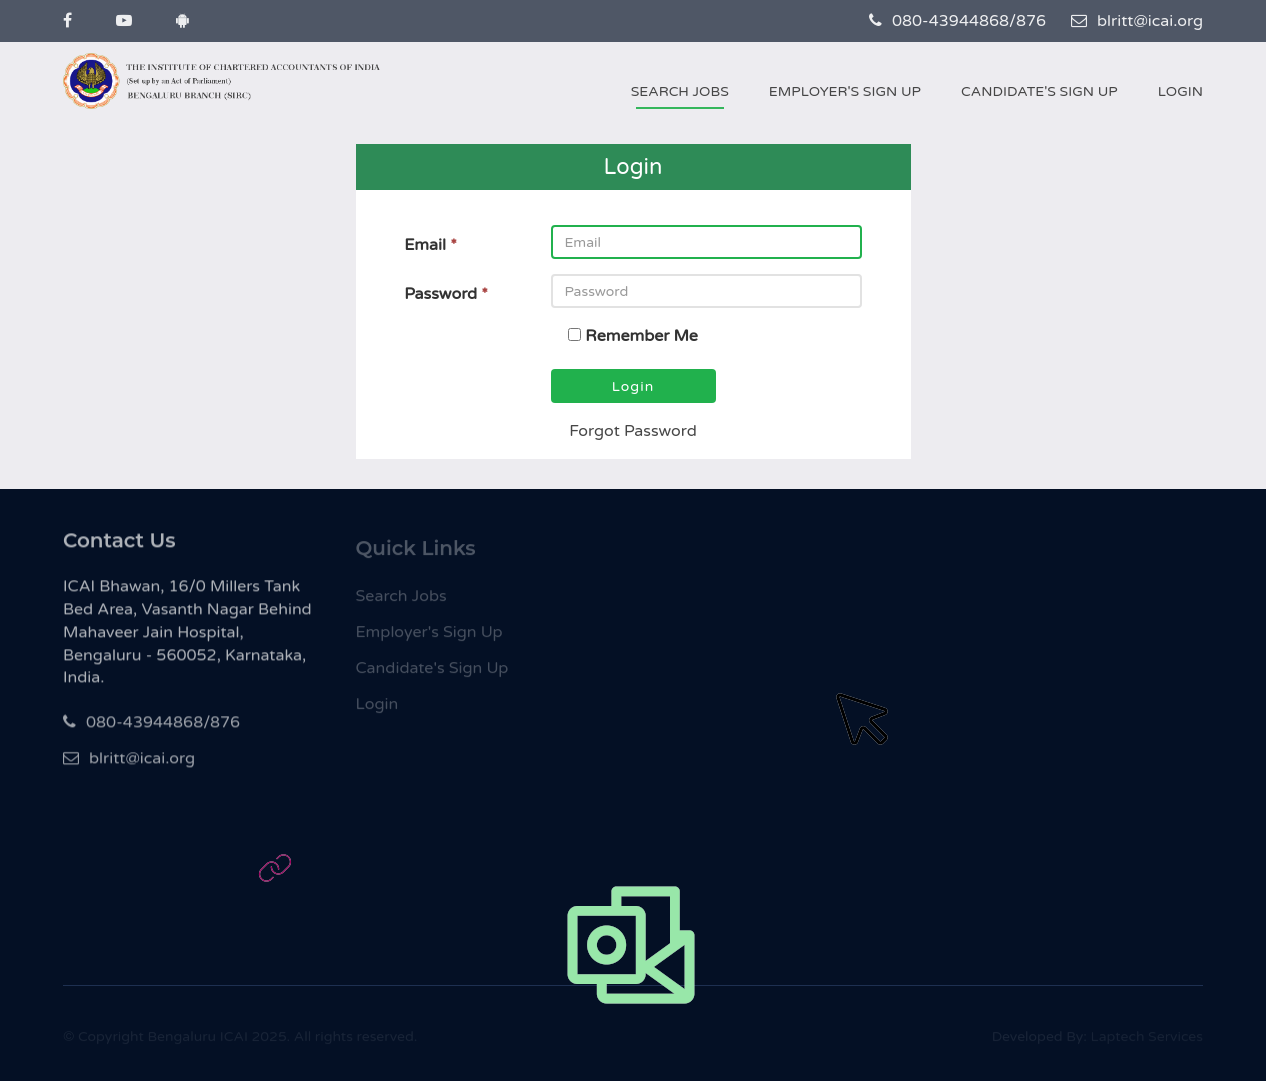  I want to click on open Microsoft Outlook email, so click(631, 945).